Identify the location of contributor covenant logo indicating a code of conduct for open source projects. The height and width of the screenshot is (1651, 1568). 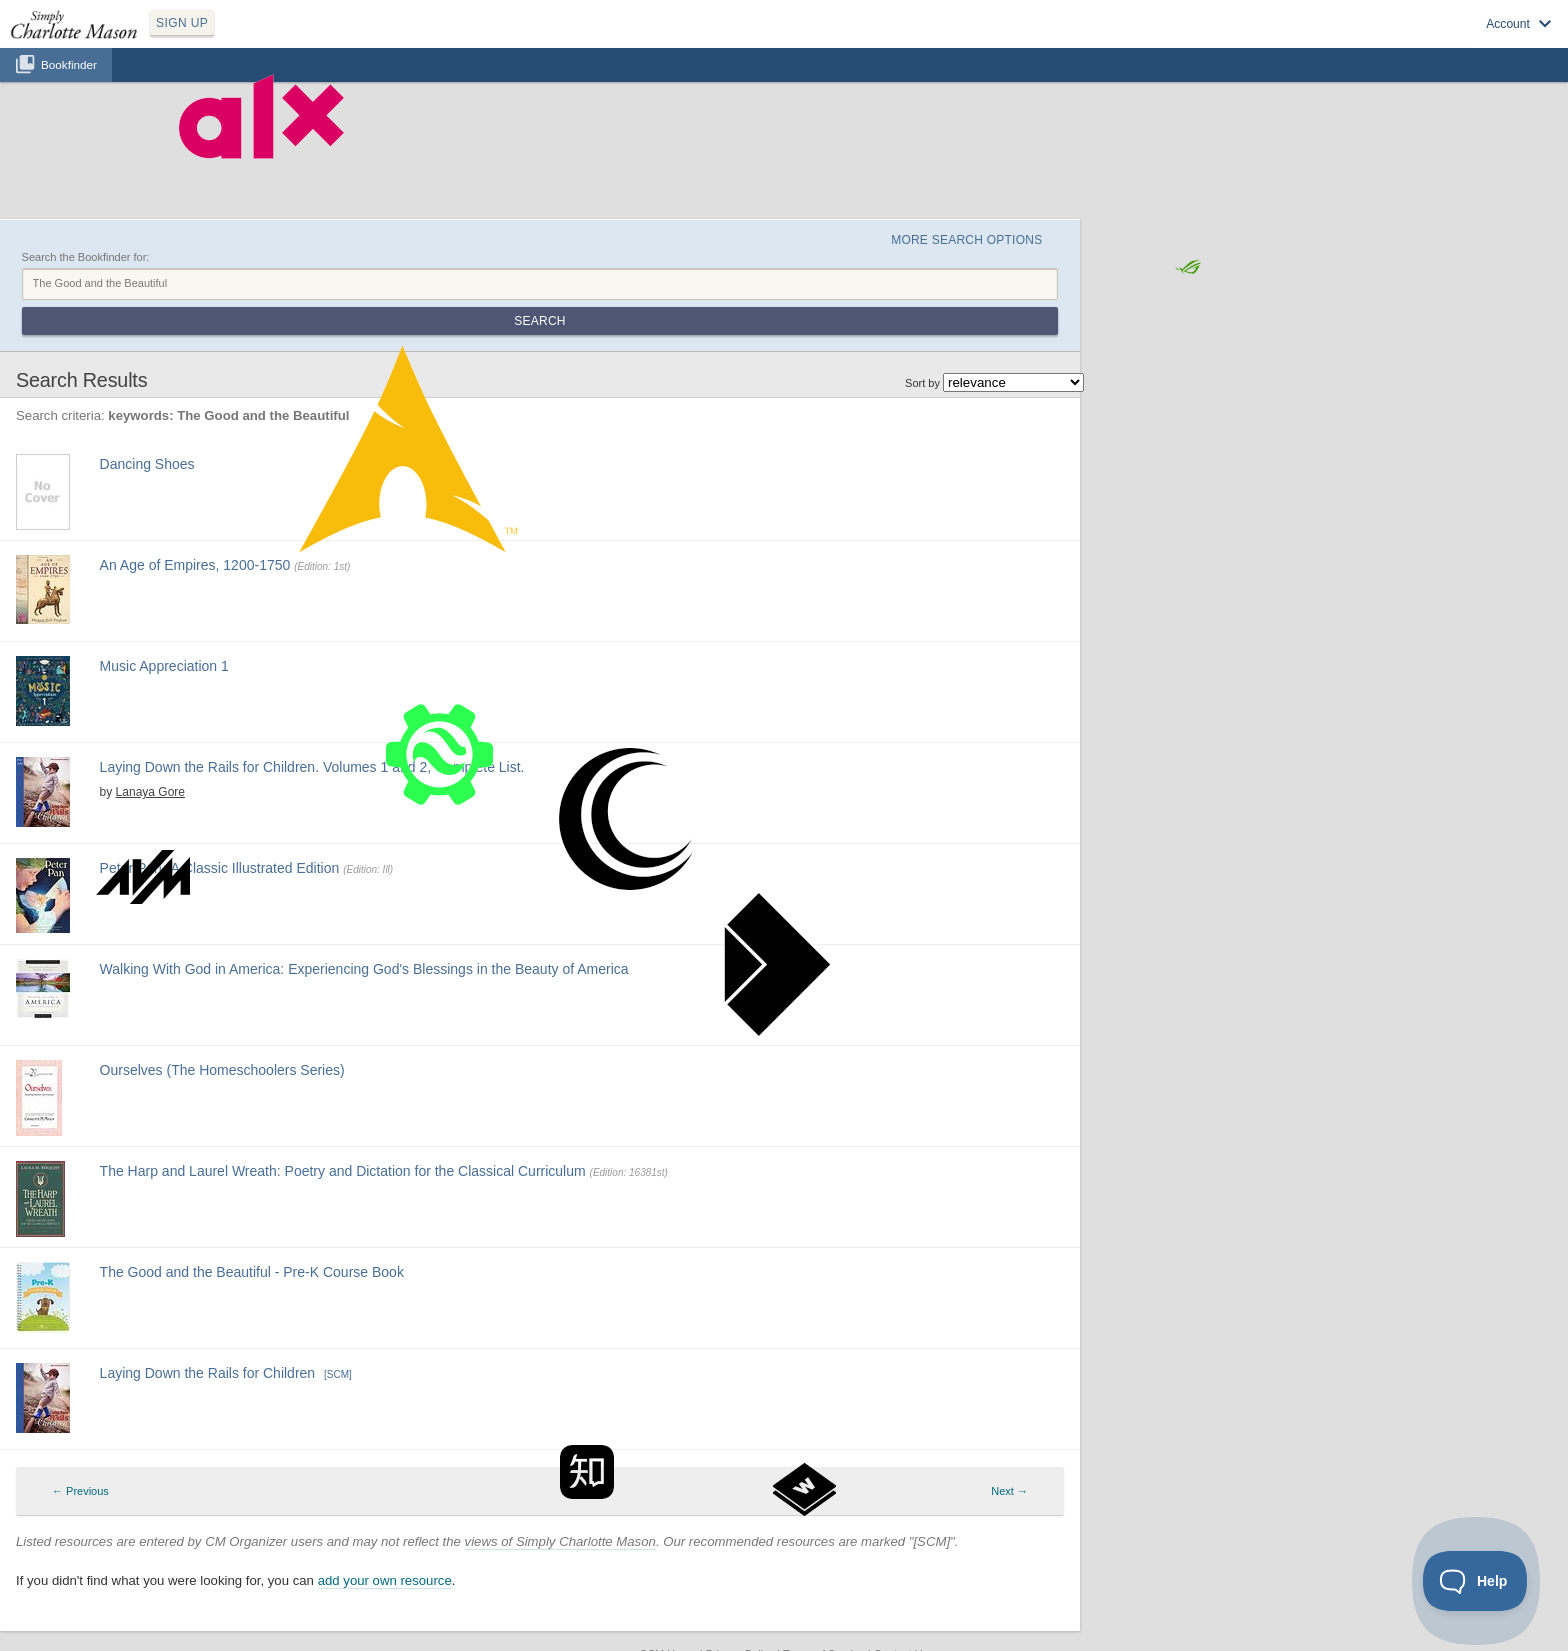
(626, 819).